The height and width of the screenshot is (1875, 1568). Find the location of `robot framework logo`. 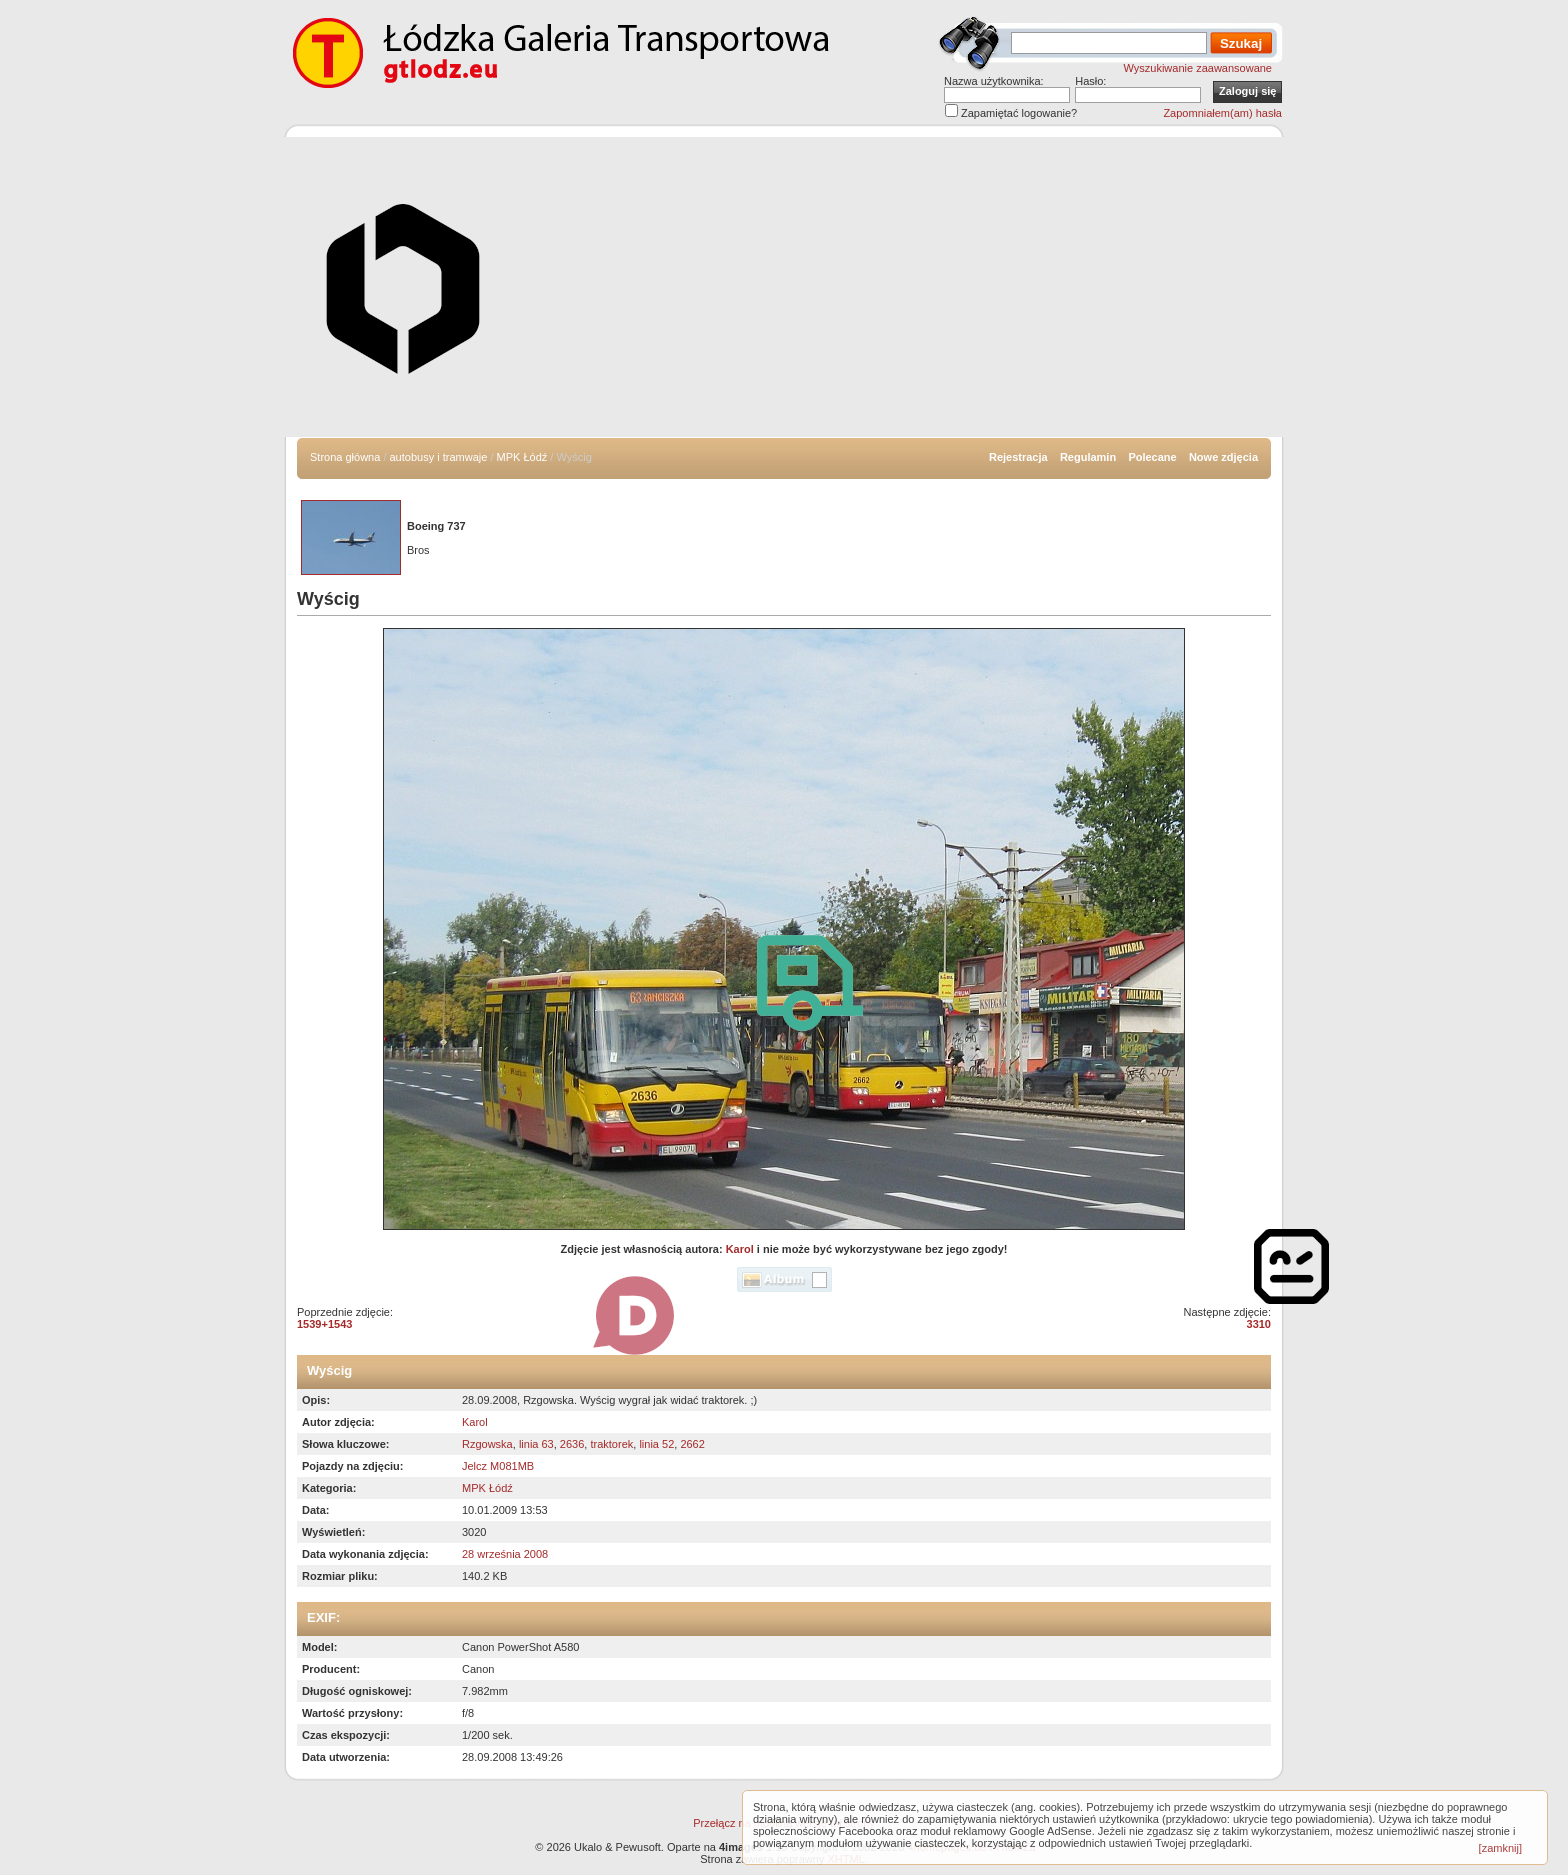

robot framework logo is located at coordinates (1291, 1266).